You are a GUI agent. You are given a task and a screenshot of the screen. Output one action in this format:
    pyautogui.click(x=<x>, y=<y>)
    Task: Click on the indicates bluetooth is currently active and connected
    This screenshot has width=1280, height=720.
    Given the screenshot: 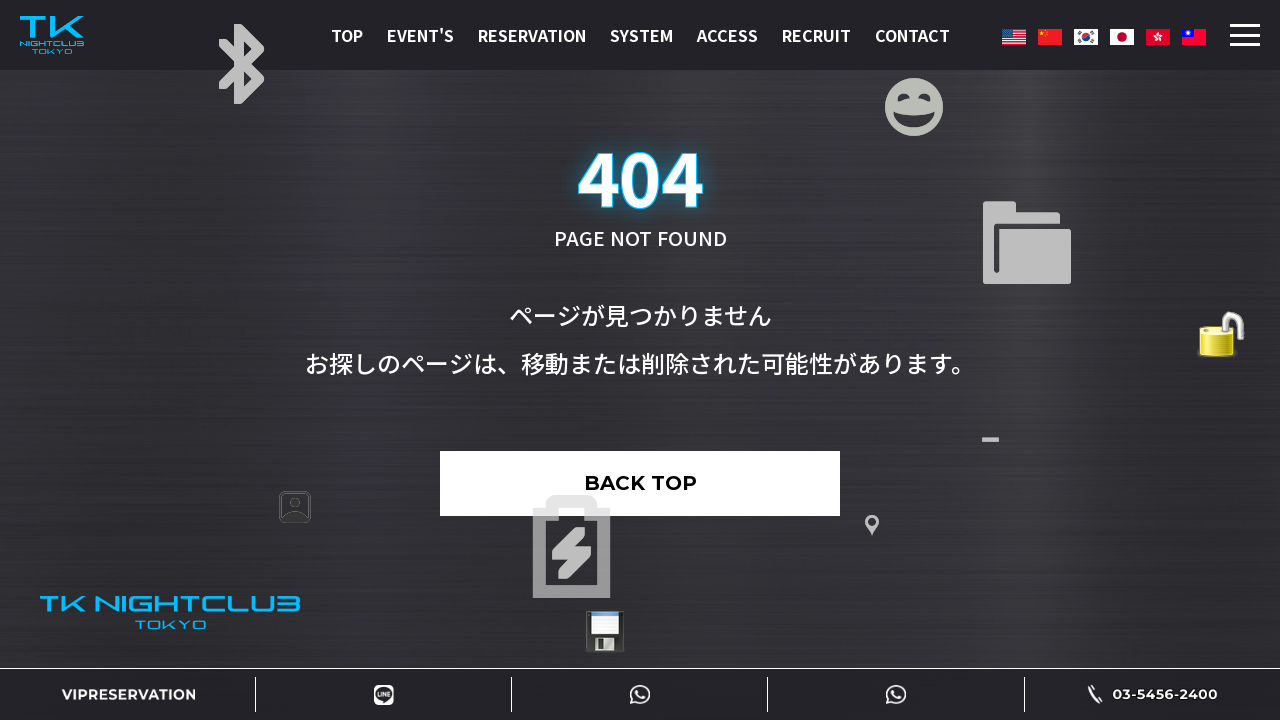 What is the action you would take?
    pyautogui.click(x=244, y=64)
    